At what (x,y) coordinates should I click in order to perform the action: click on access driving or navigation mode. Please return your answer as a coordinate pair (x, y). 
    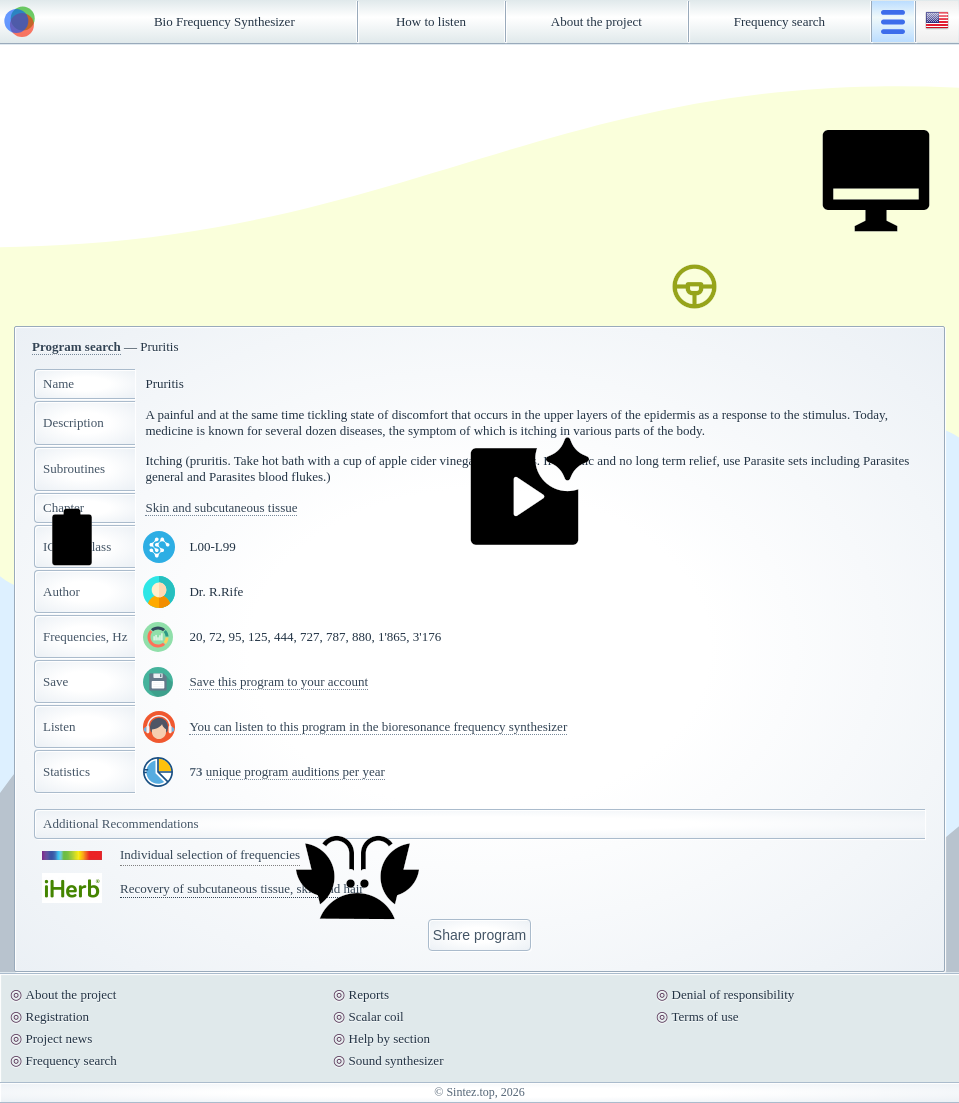
    Looking at the image, I should click on (694, 286).